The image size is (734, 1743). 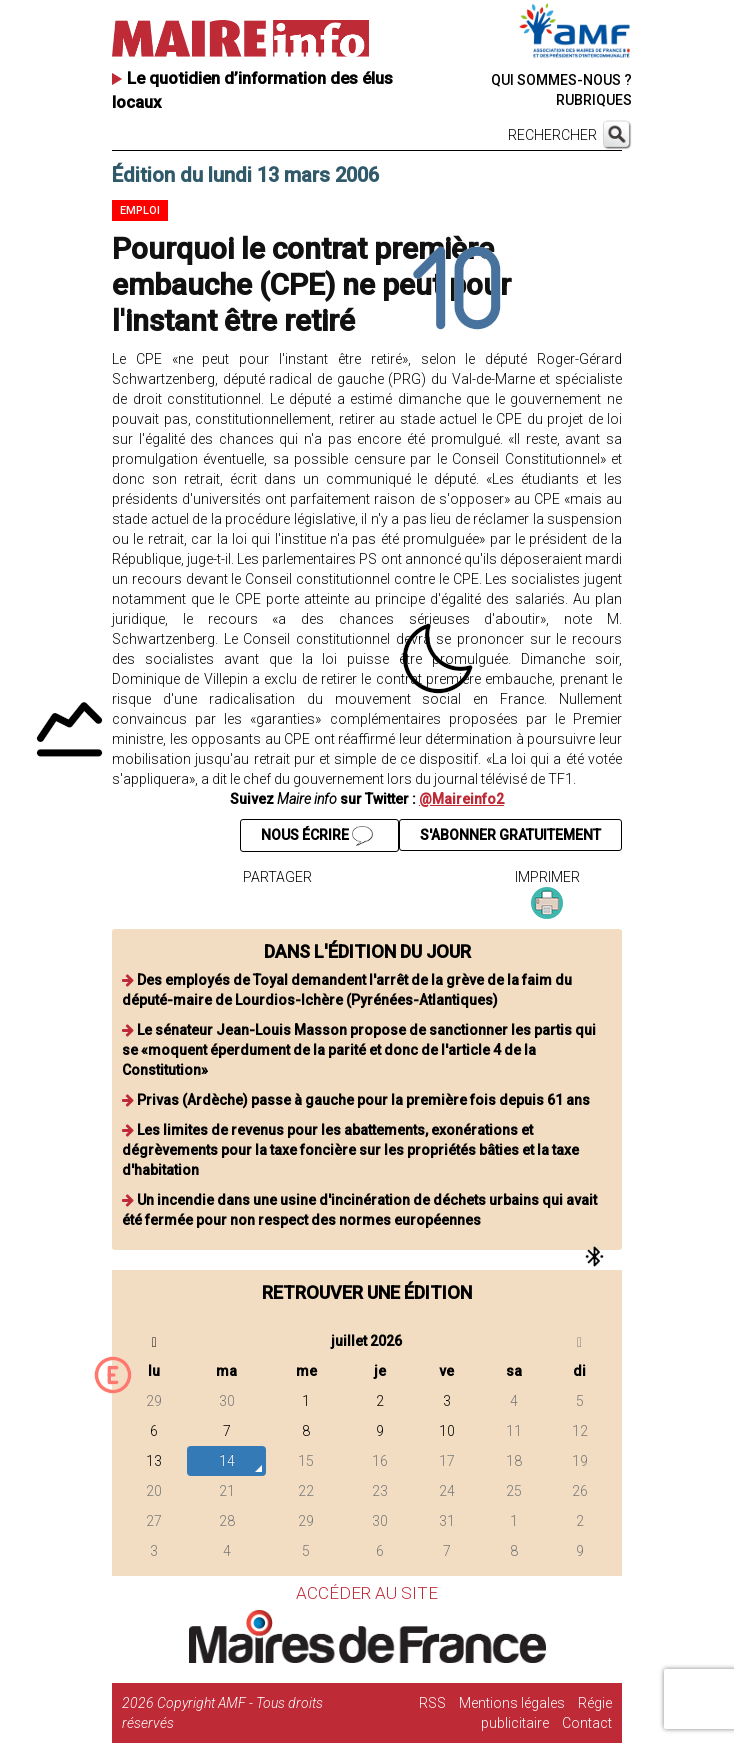 I want to click on indicates an active bluetooth connection, so click(x=594, y=1256).